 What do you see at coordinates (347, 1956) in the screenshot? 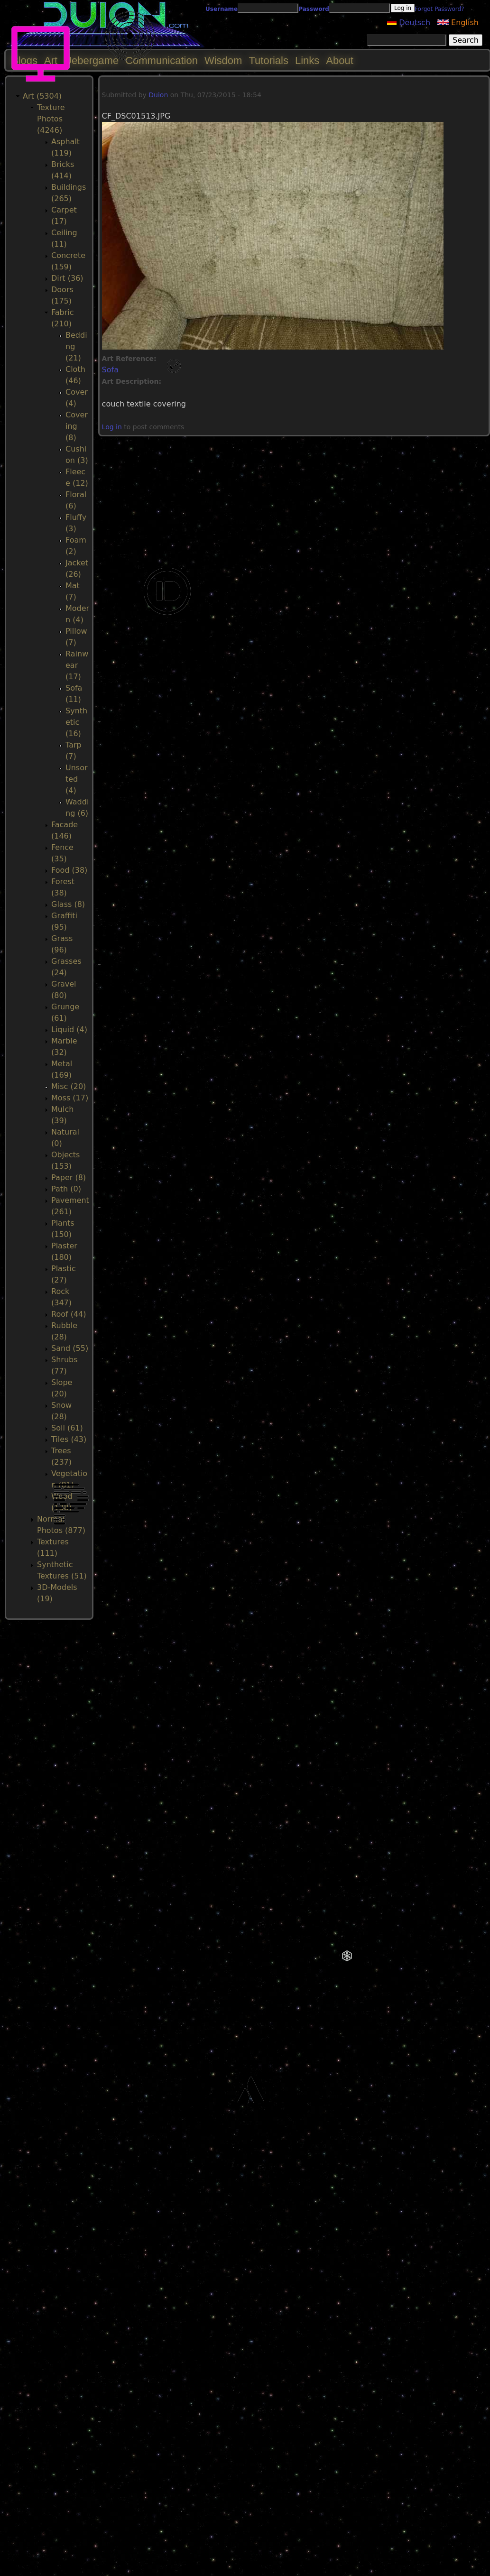
I see `legacy games logo` at bounding box center [347, 1956].